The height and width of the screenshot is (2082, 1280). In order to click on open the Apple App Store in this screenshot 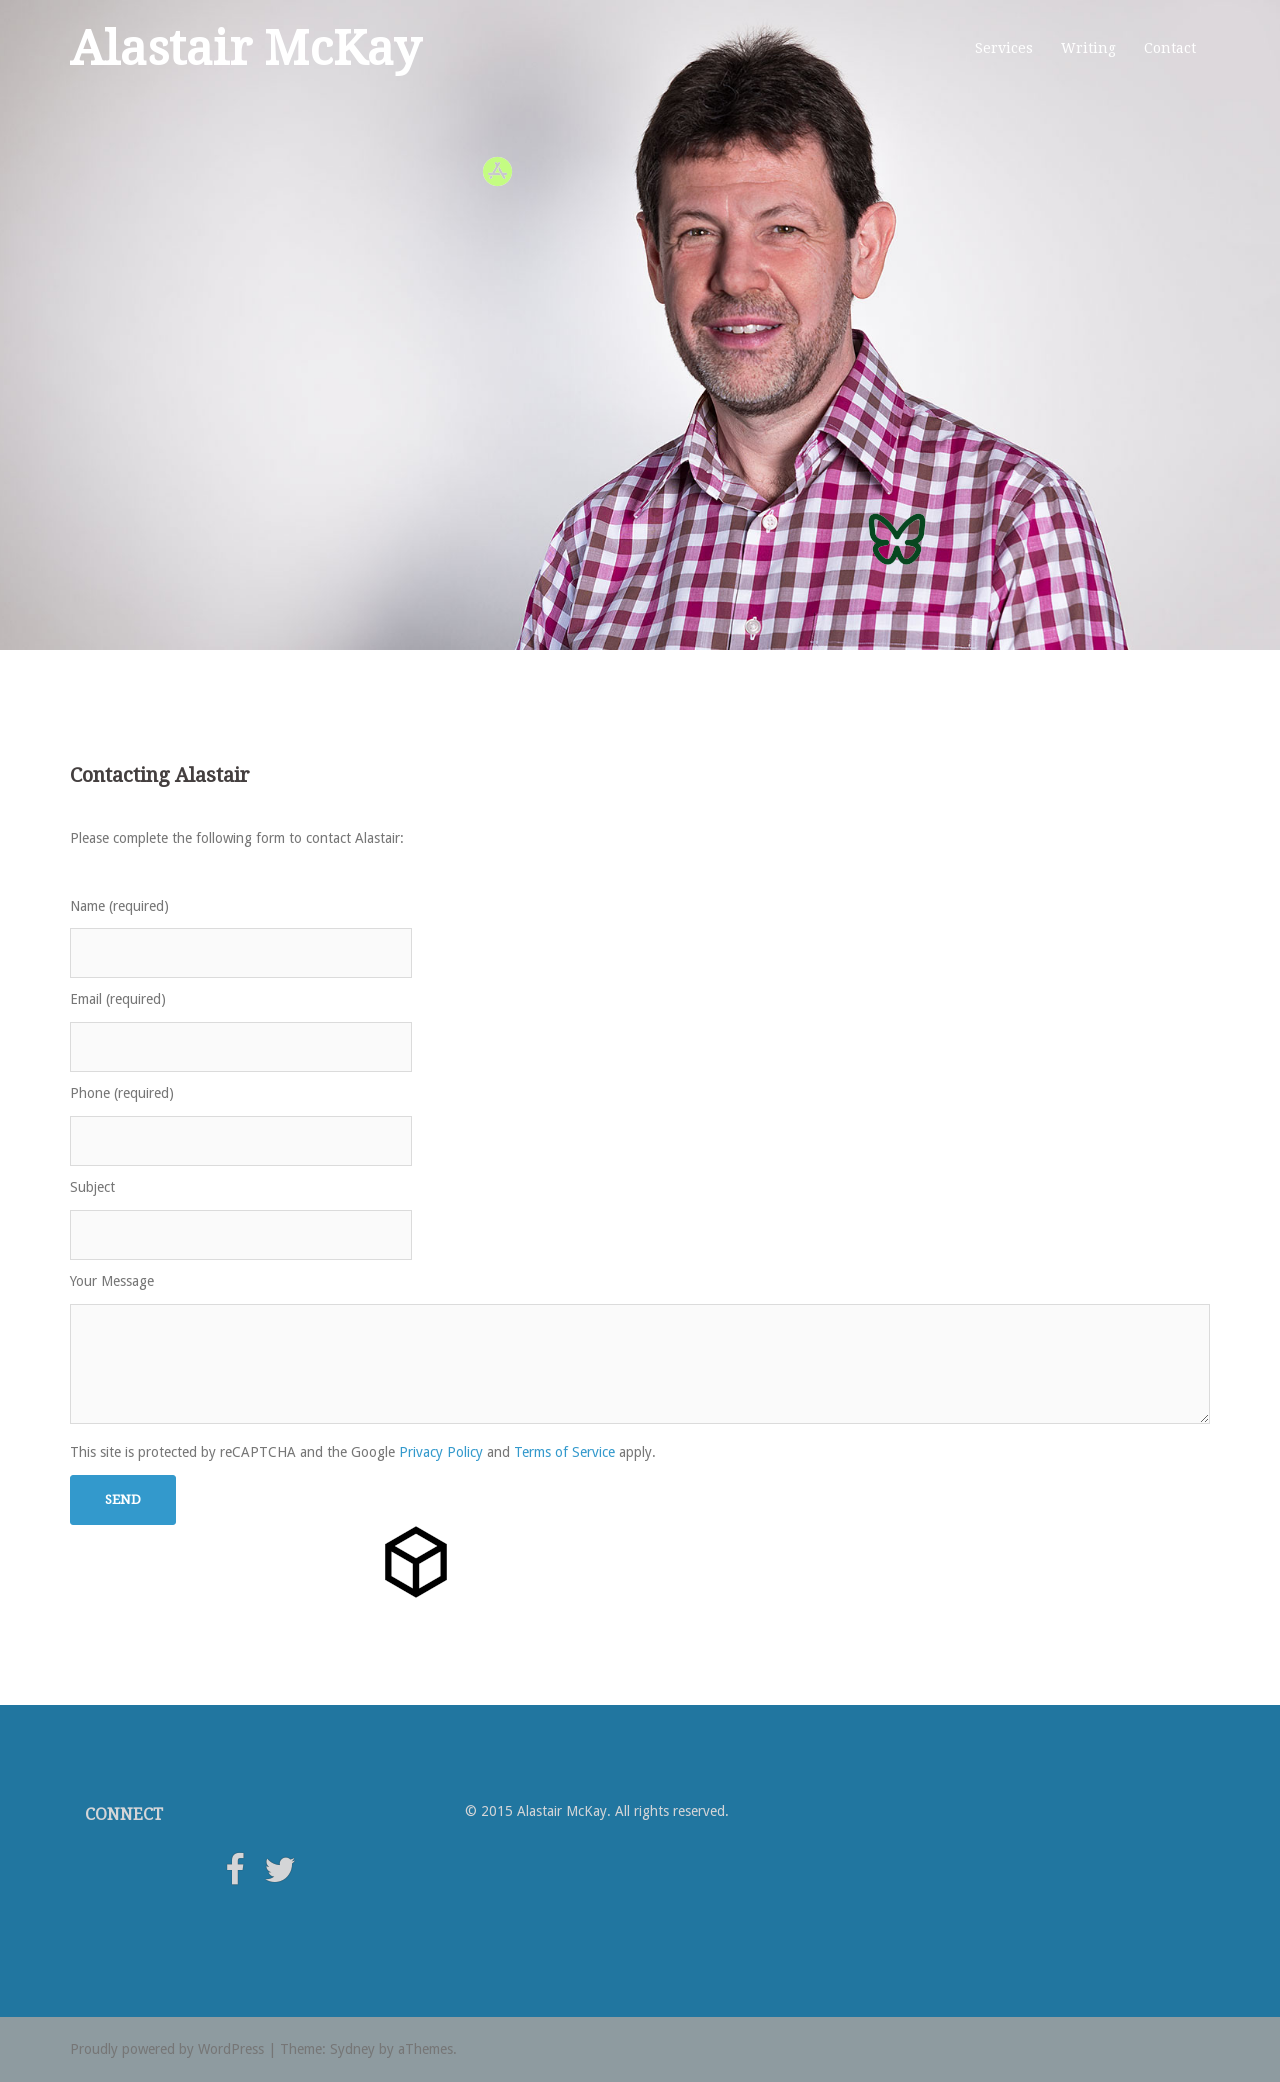, I will do `click(497, 171)`.